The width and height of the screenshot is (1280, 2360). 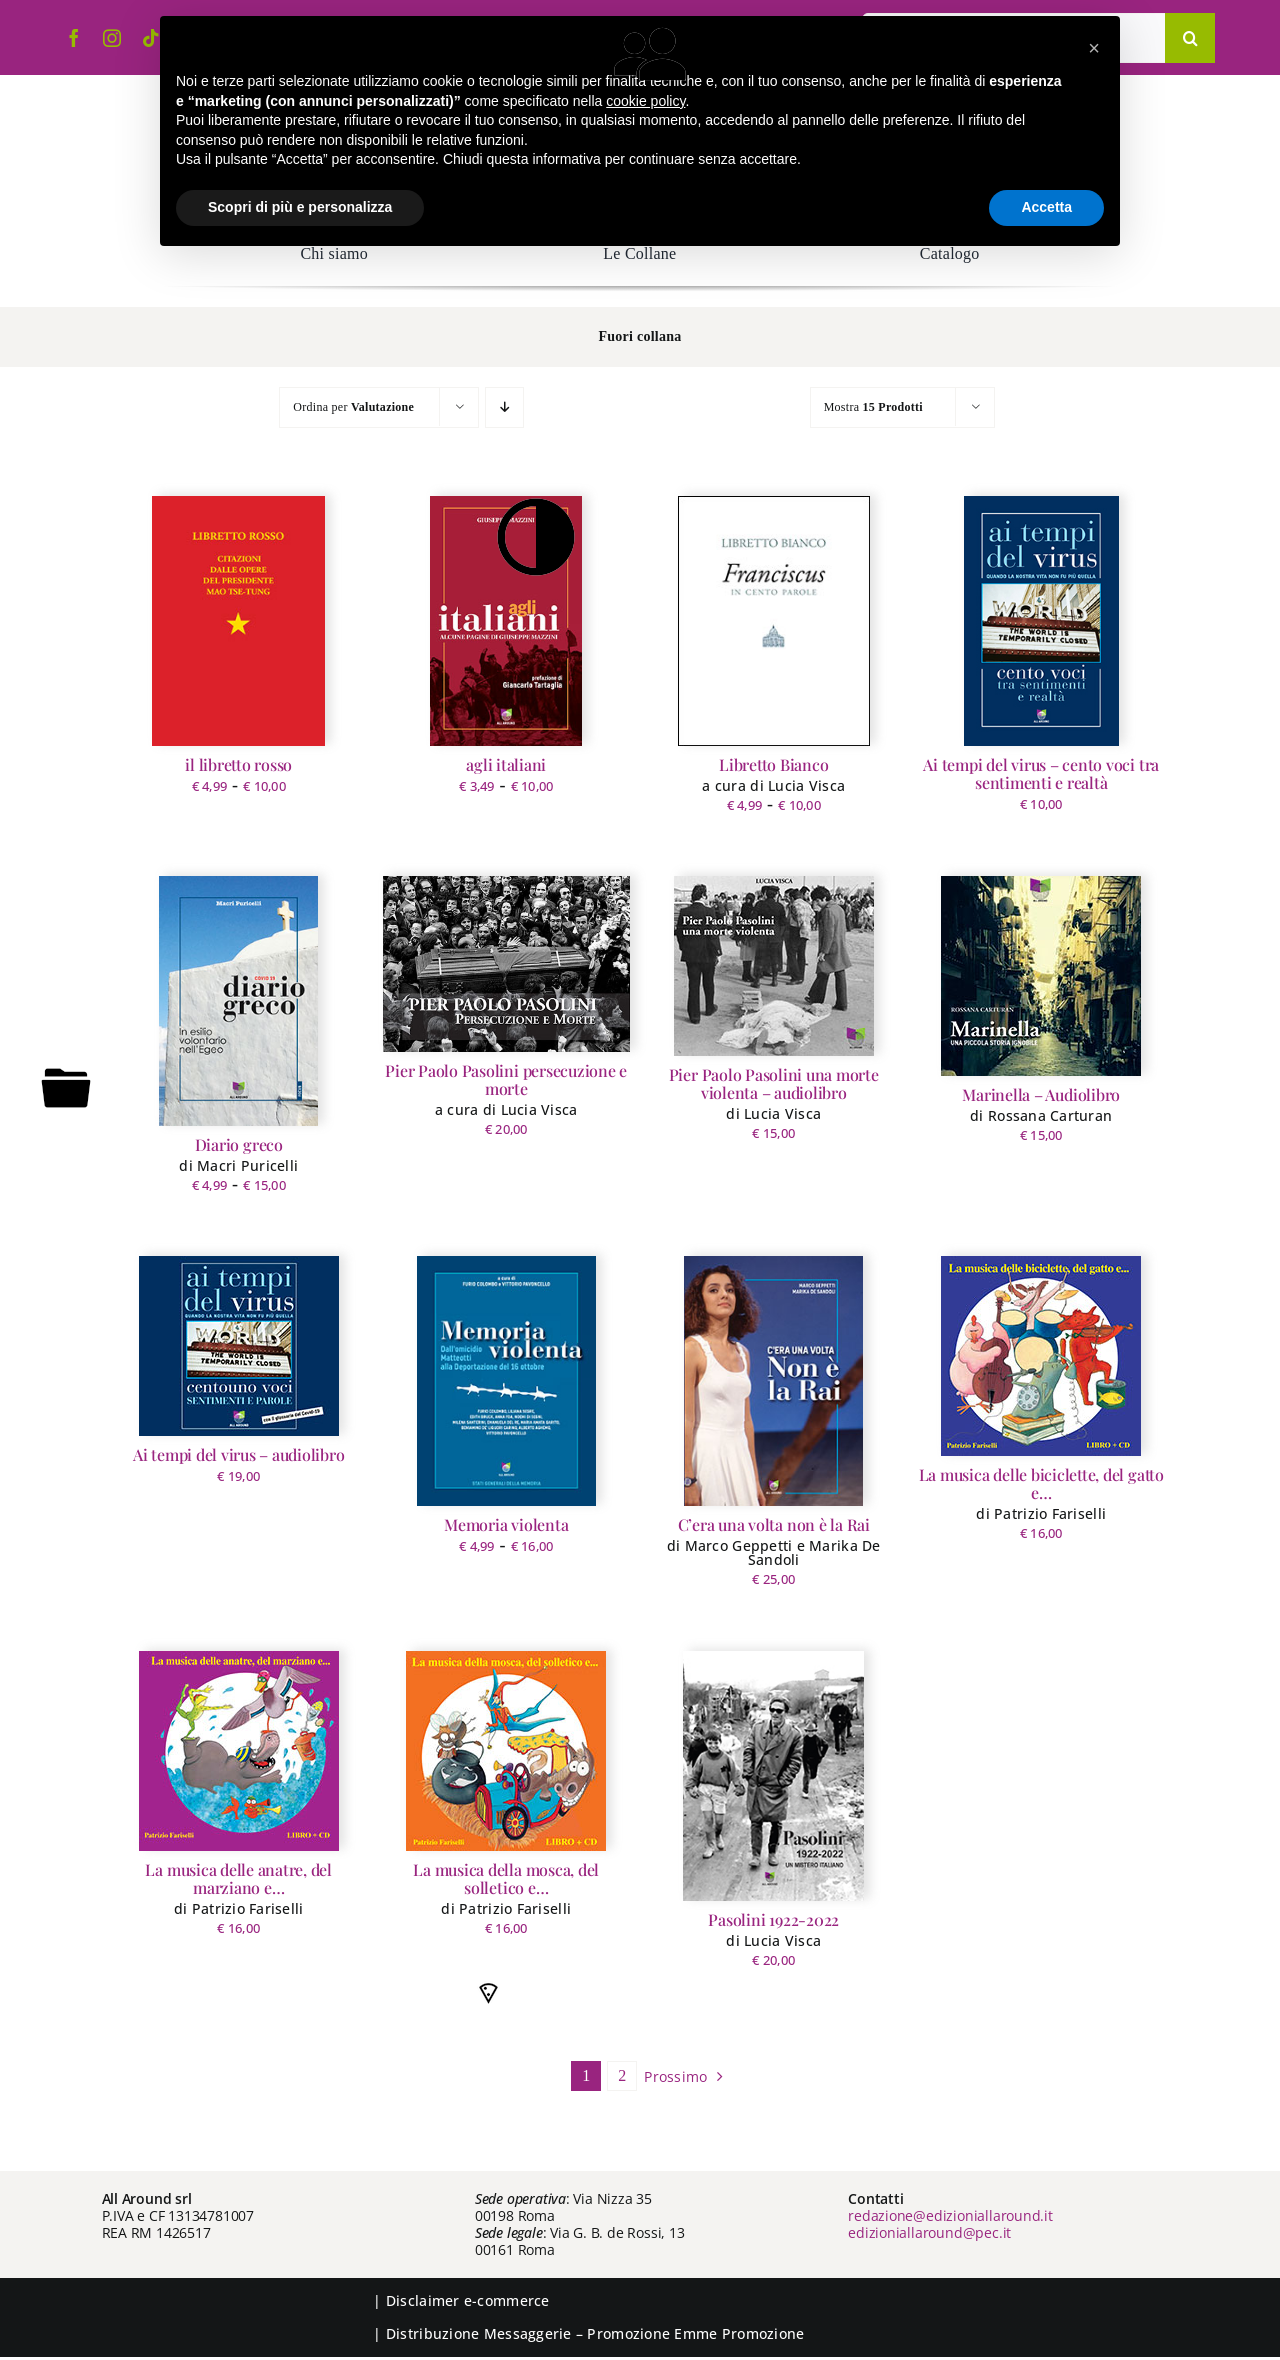 I want to click on find nearby pizza restaurants, so click(x=488, y=1993).